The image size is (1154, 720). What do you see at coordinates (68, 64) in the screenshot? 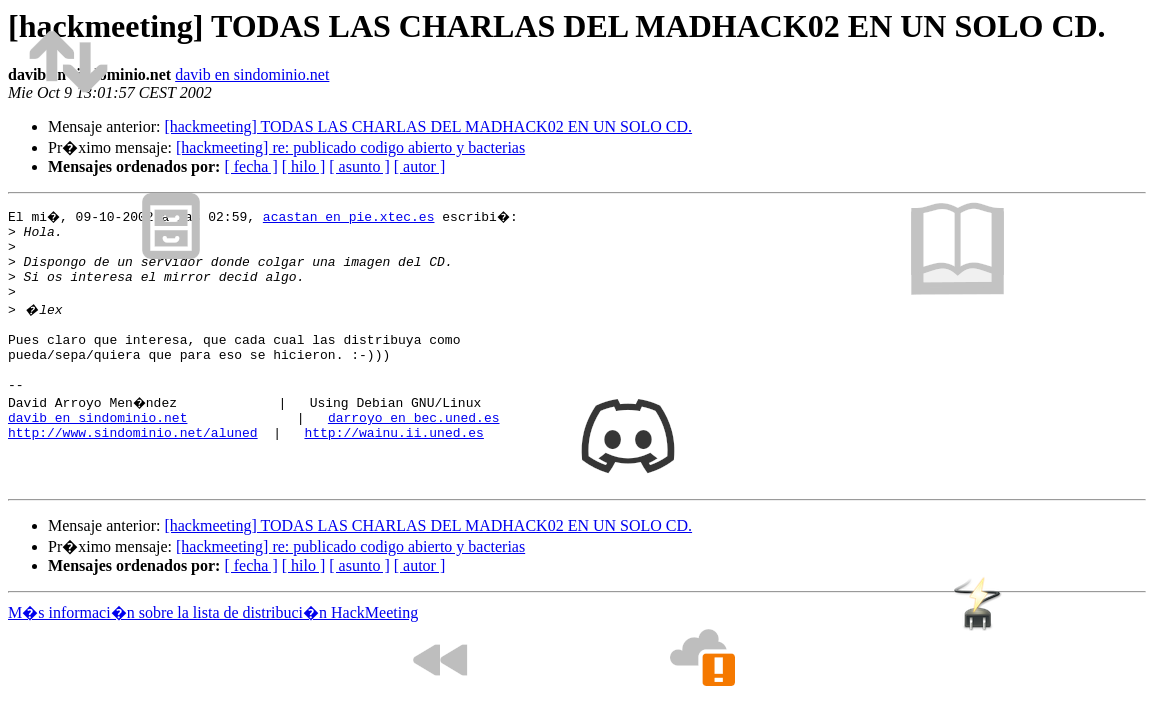
I see `sync or refresh email inbox` at bounding box center [68, 64].